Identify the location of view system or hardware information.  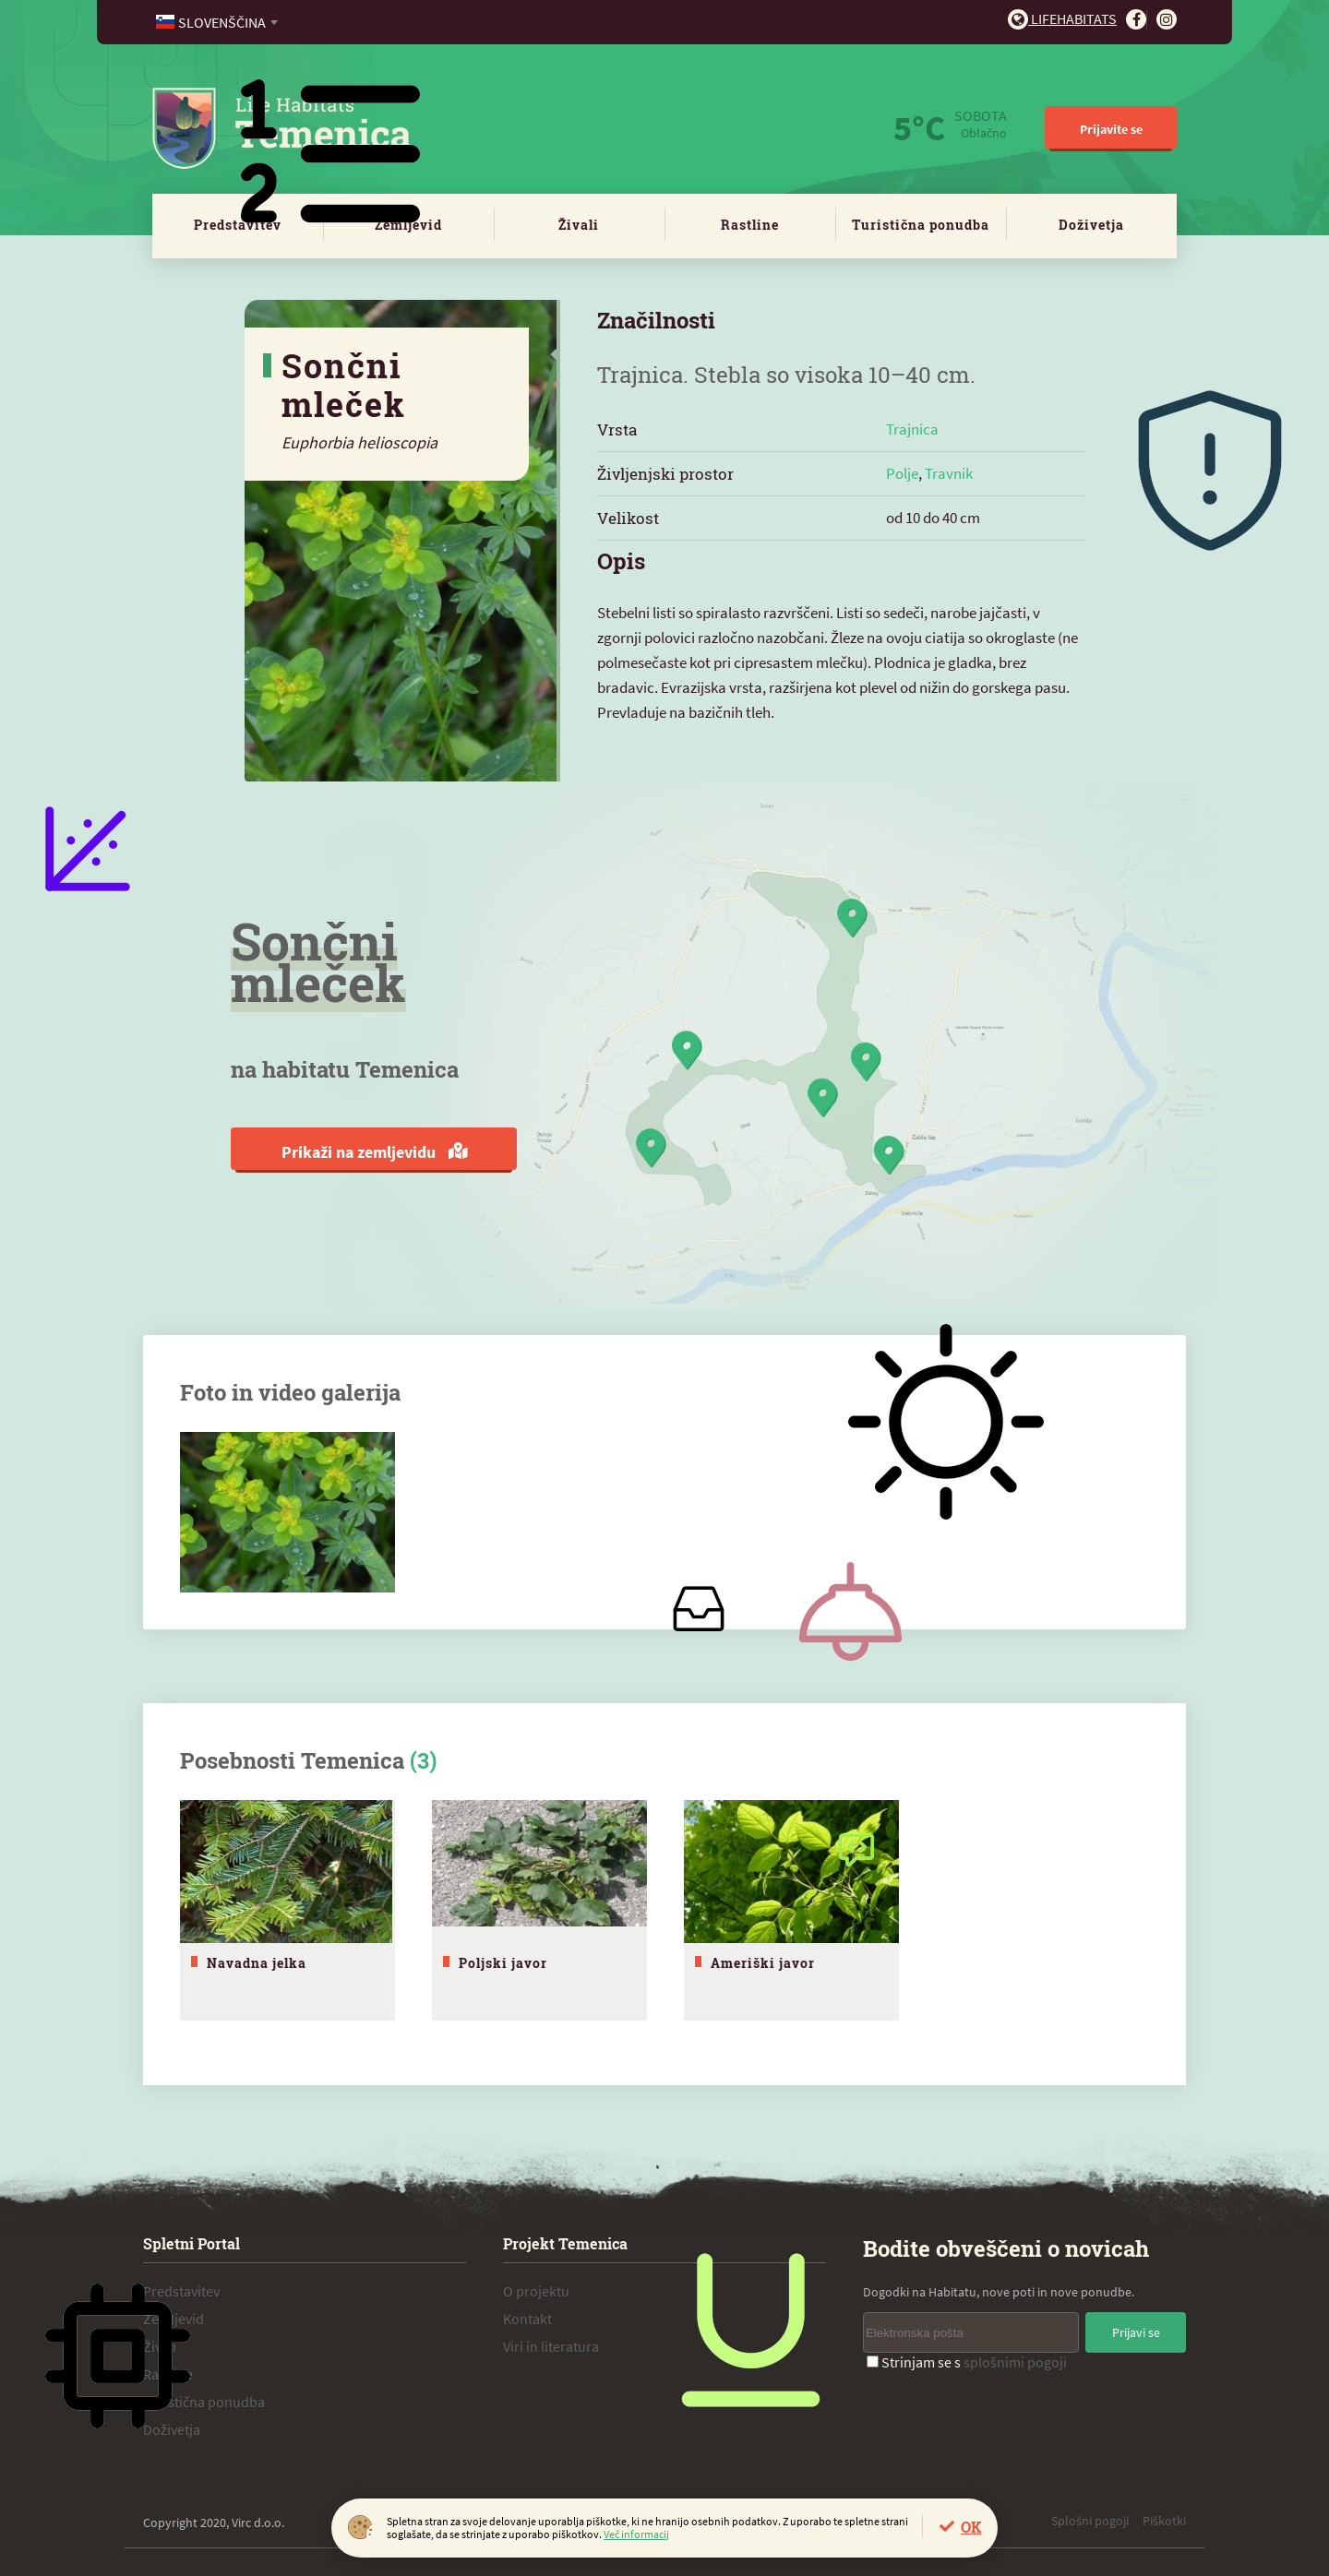
(117, 2355).